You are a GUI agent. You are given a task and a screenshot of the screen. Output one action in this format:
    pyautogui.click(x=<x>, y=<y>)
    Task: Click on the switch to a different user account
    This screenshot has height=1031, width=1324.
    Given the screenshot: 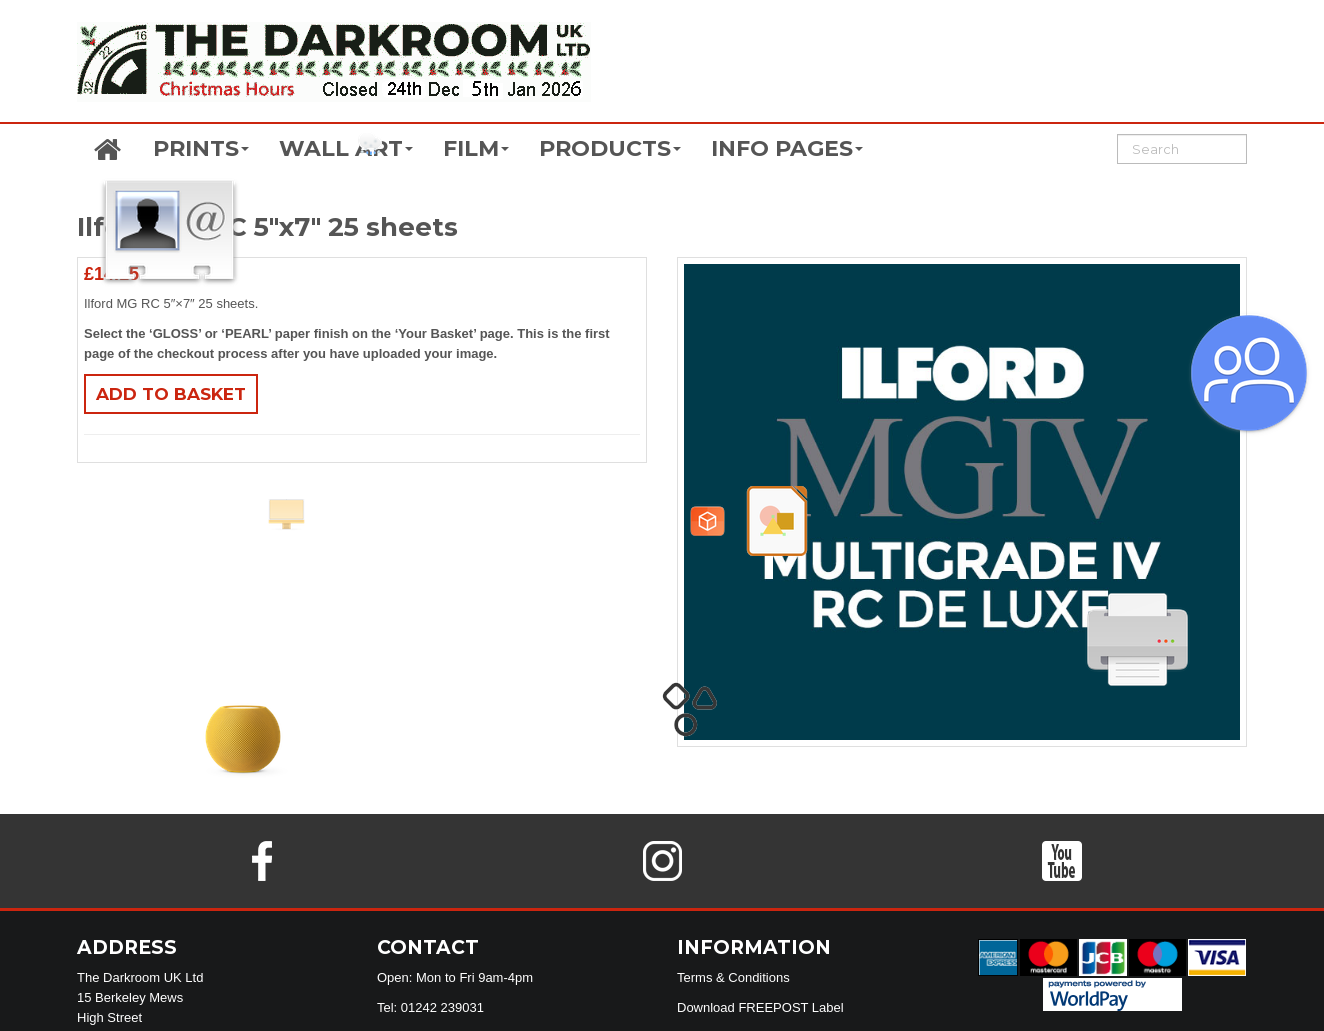 What is the action you would take?
    pyautogui.click(x=1249, y=373)
    